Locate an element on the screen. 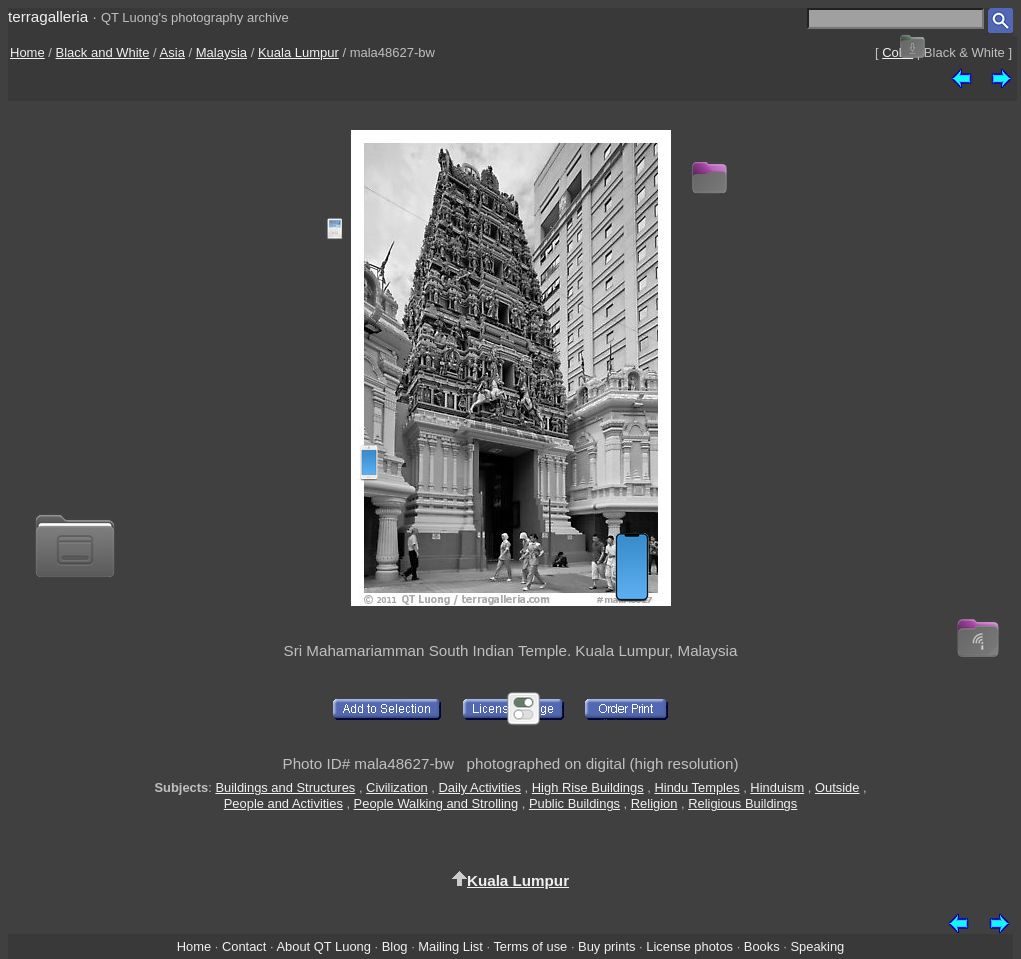 The height and width of the screenshot is (959, 1021). iPhone SE device connected to your system is located at coordinates (369, 463).